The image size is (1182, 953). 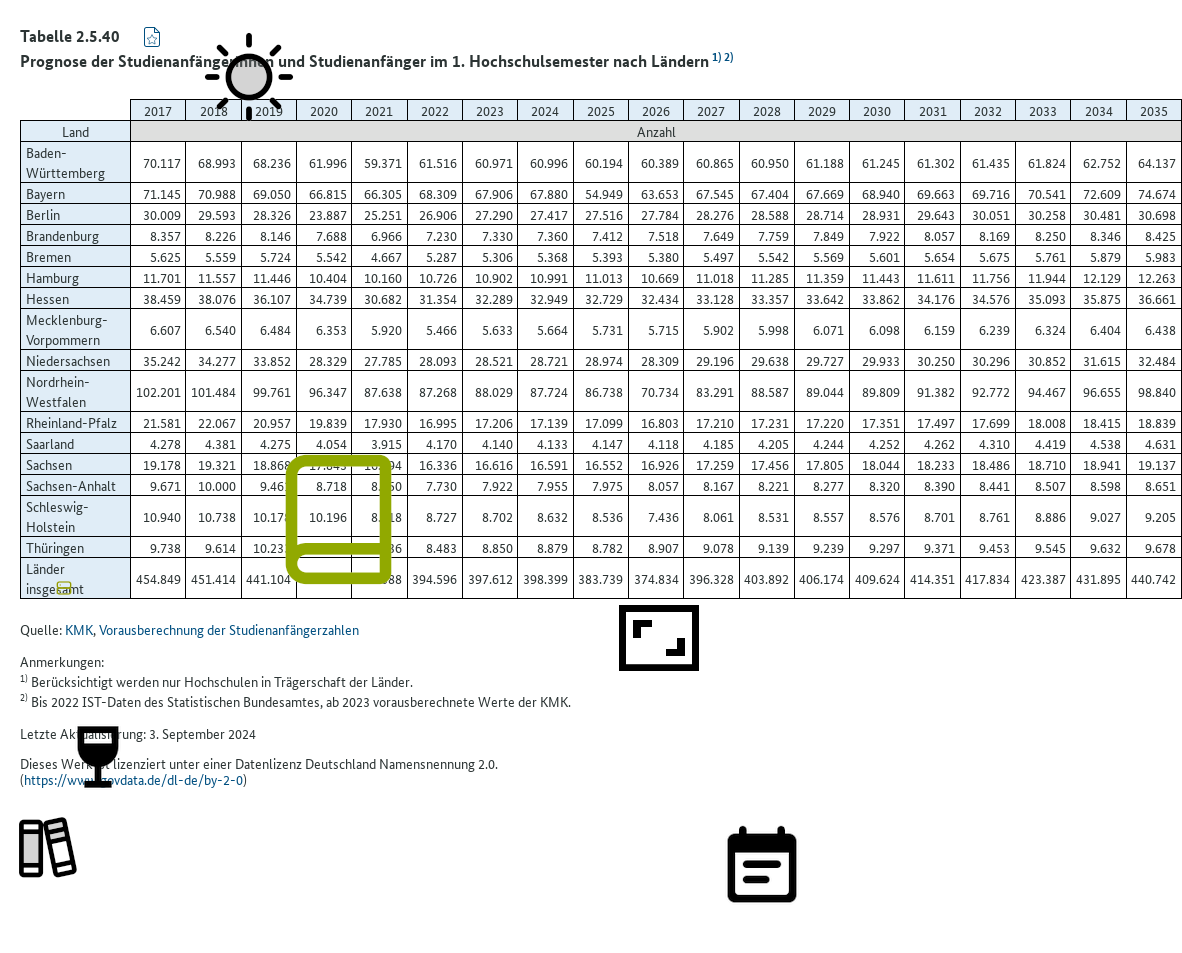 What do you see at coordinates (98, 757) in the screenshot?
I see `find nearby wine bars or restaurants` at bounding box center [98, 757].